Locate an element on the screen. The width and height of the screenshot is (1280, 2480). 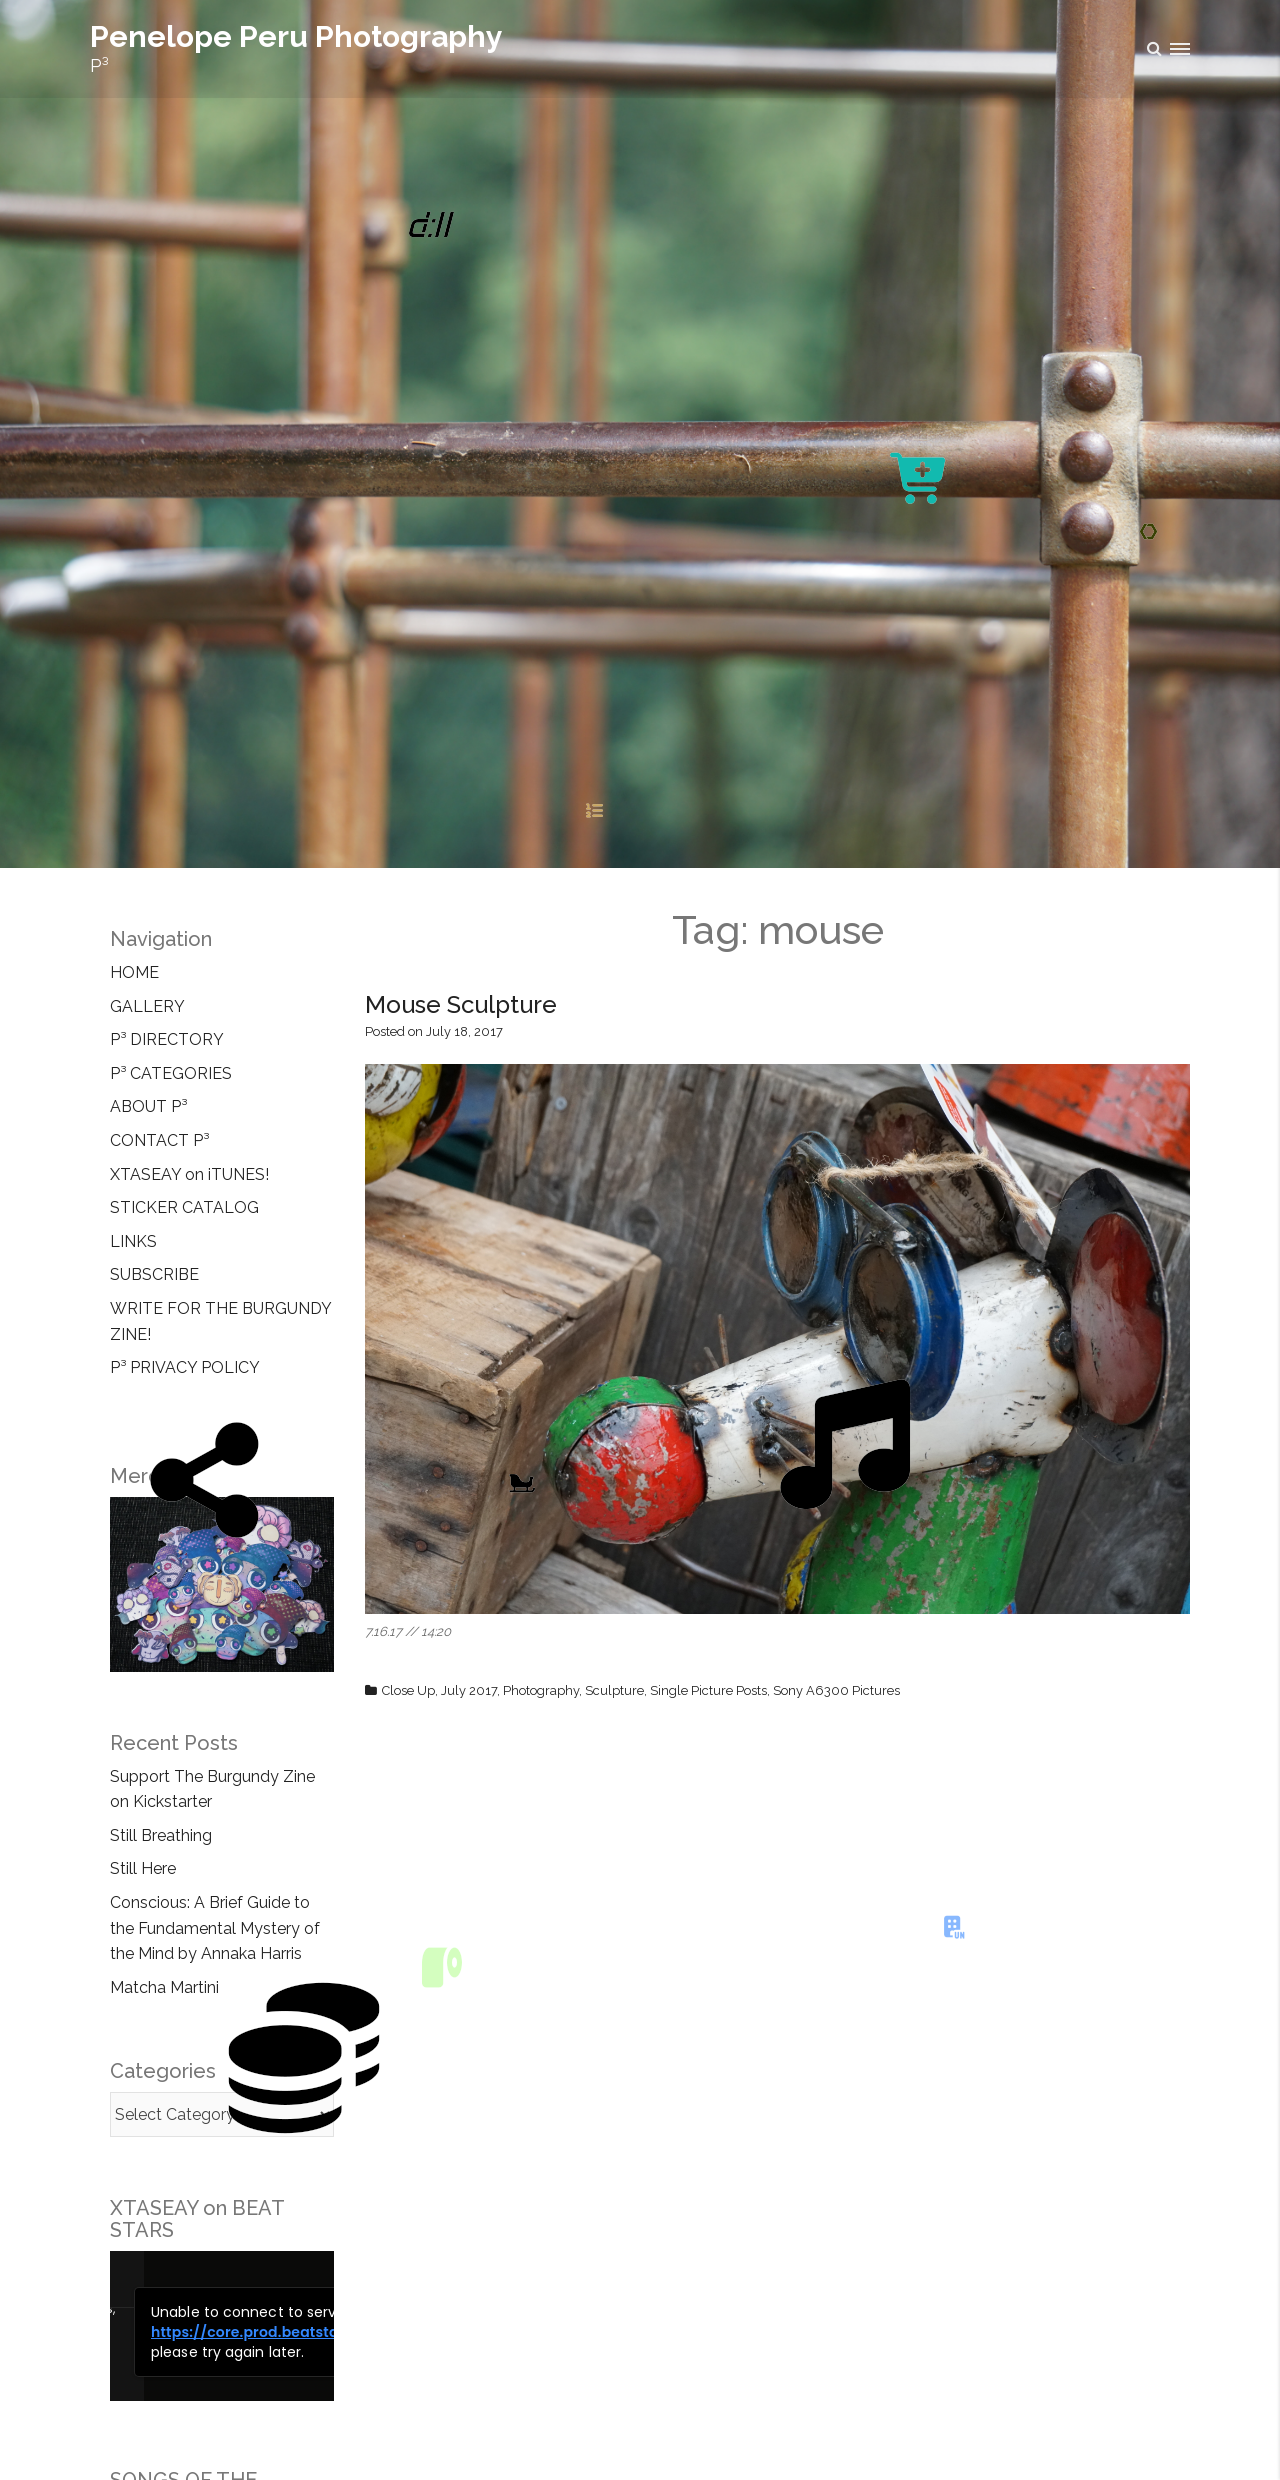
access music library or audio files is located at coordinates (849, 1448).